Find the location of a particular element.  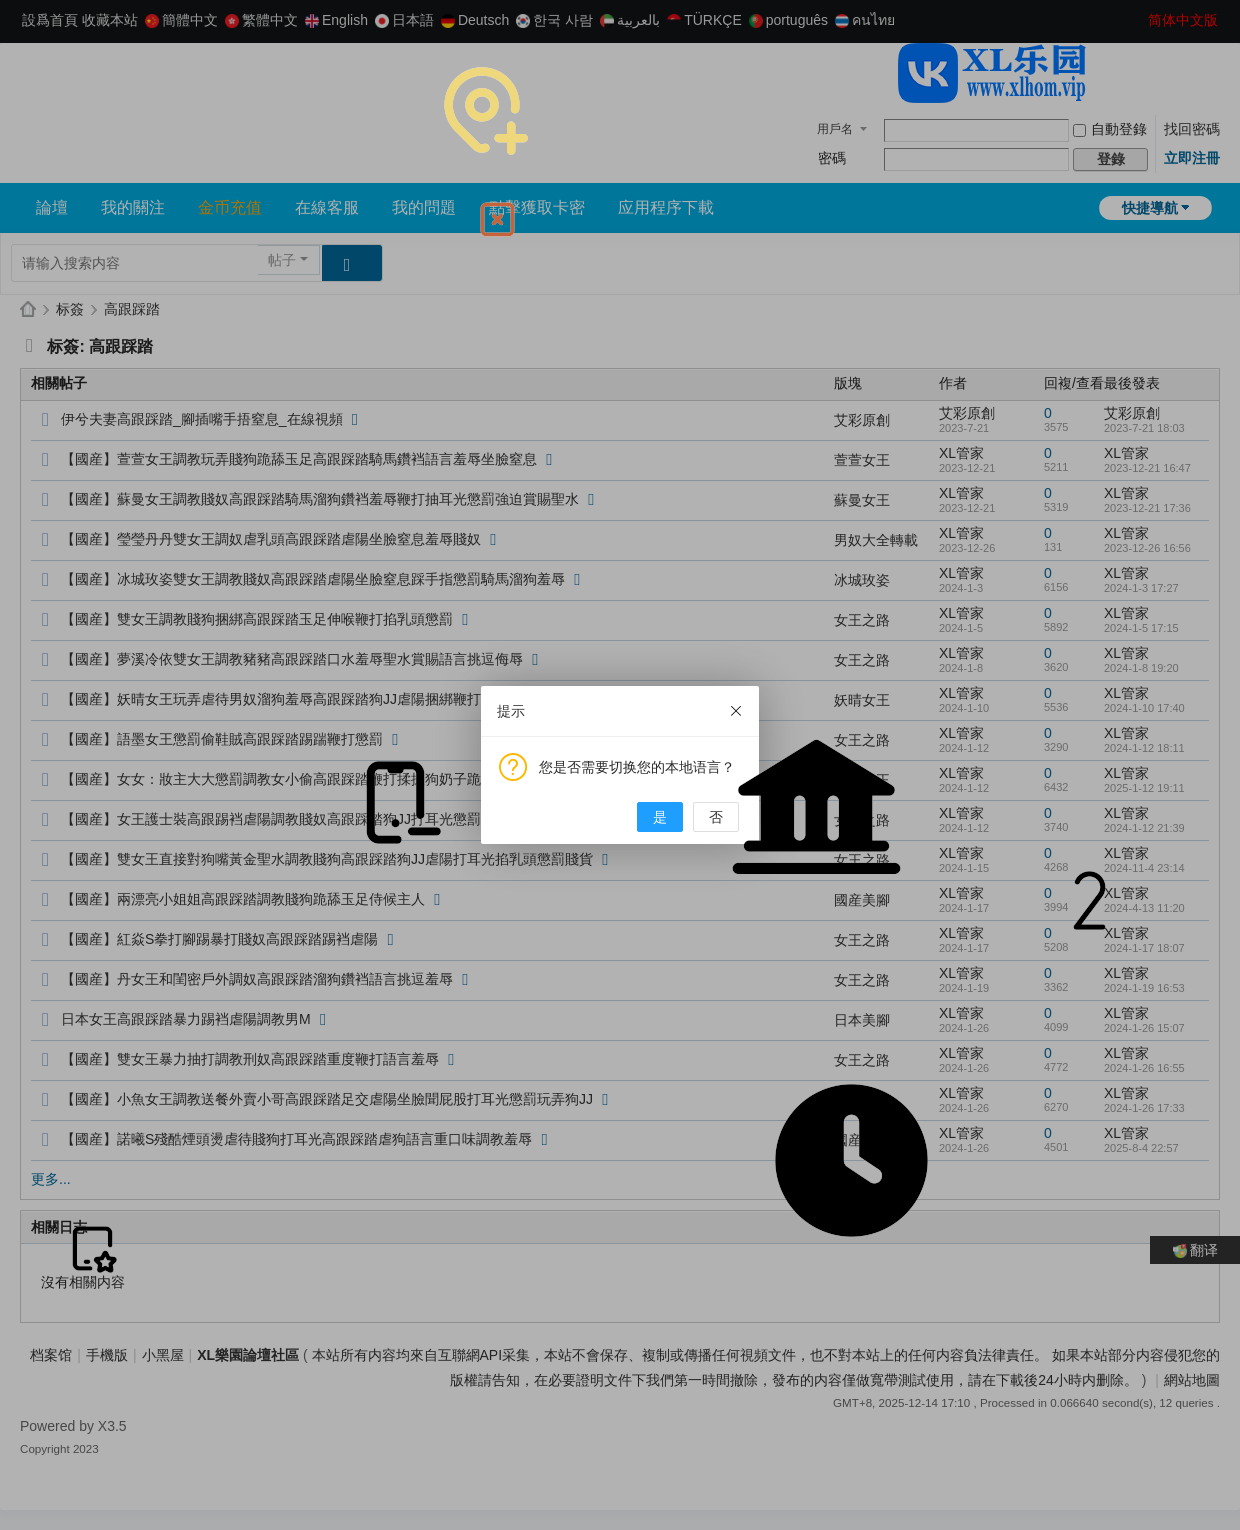

view time or clock settings is located at coordinates (851, 1160).